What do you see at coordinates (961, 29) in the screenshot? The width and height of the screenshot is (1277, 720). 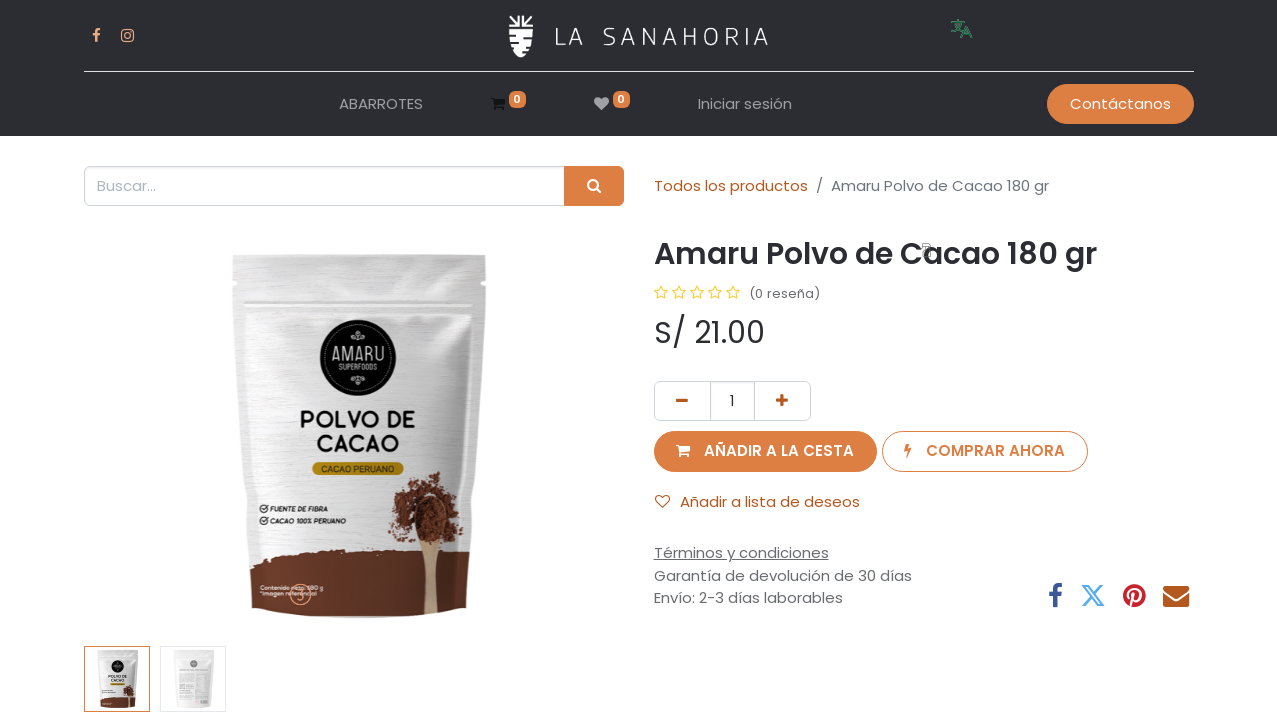 I see `translate text to another language` at bounding box center [961, 29].